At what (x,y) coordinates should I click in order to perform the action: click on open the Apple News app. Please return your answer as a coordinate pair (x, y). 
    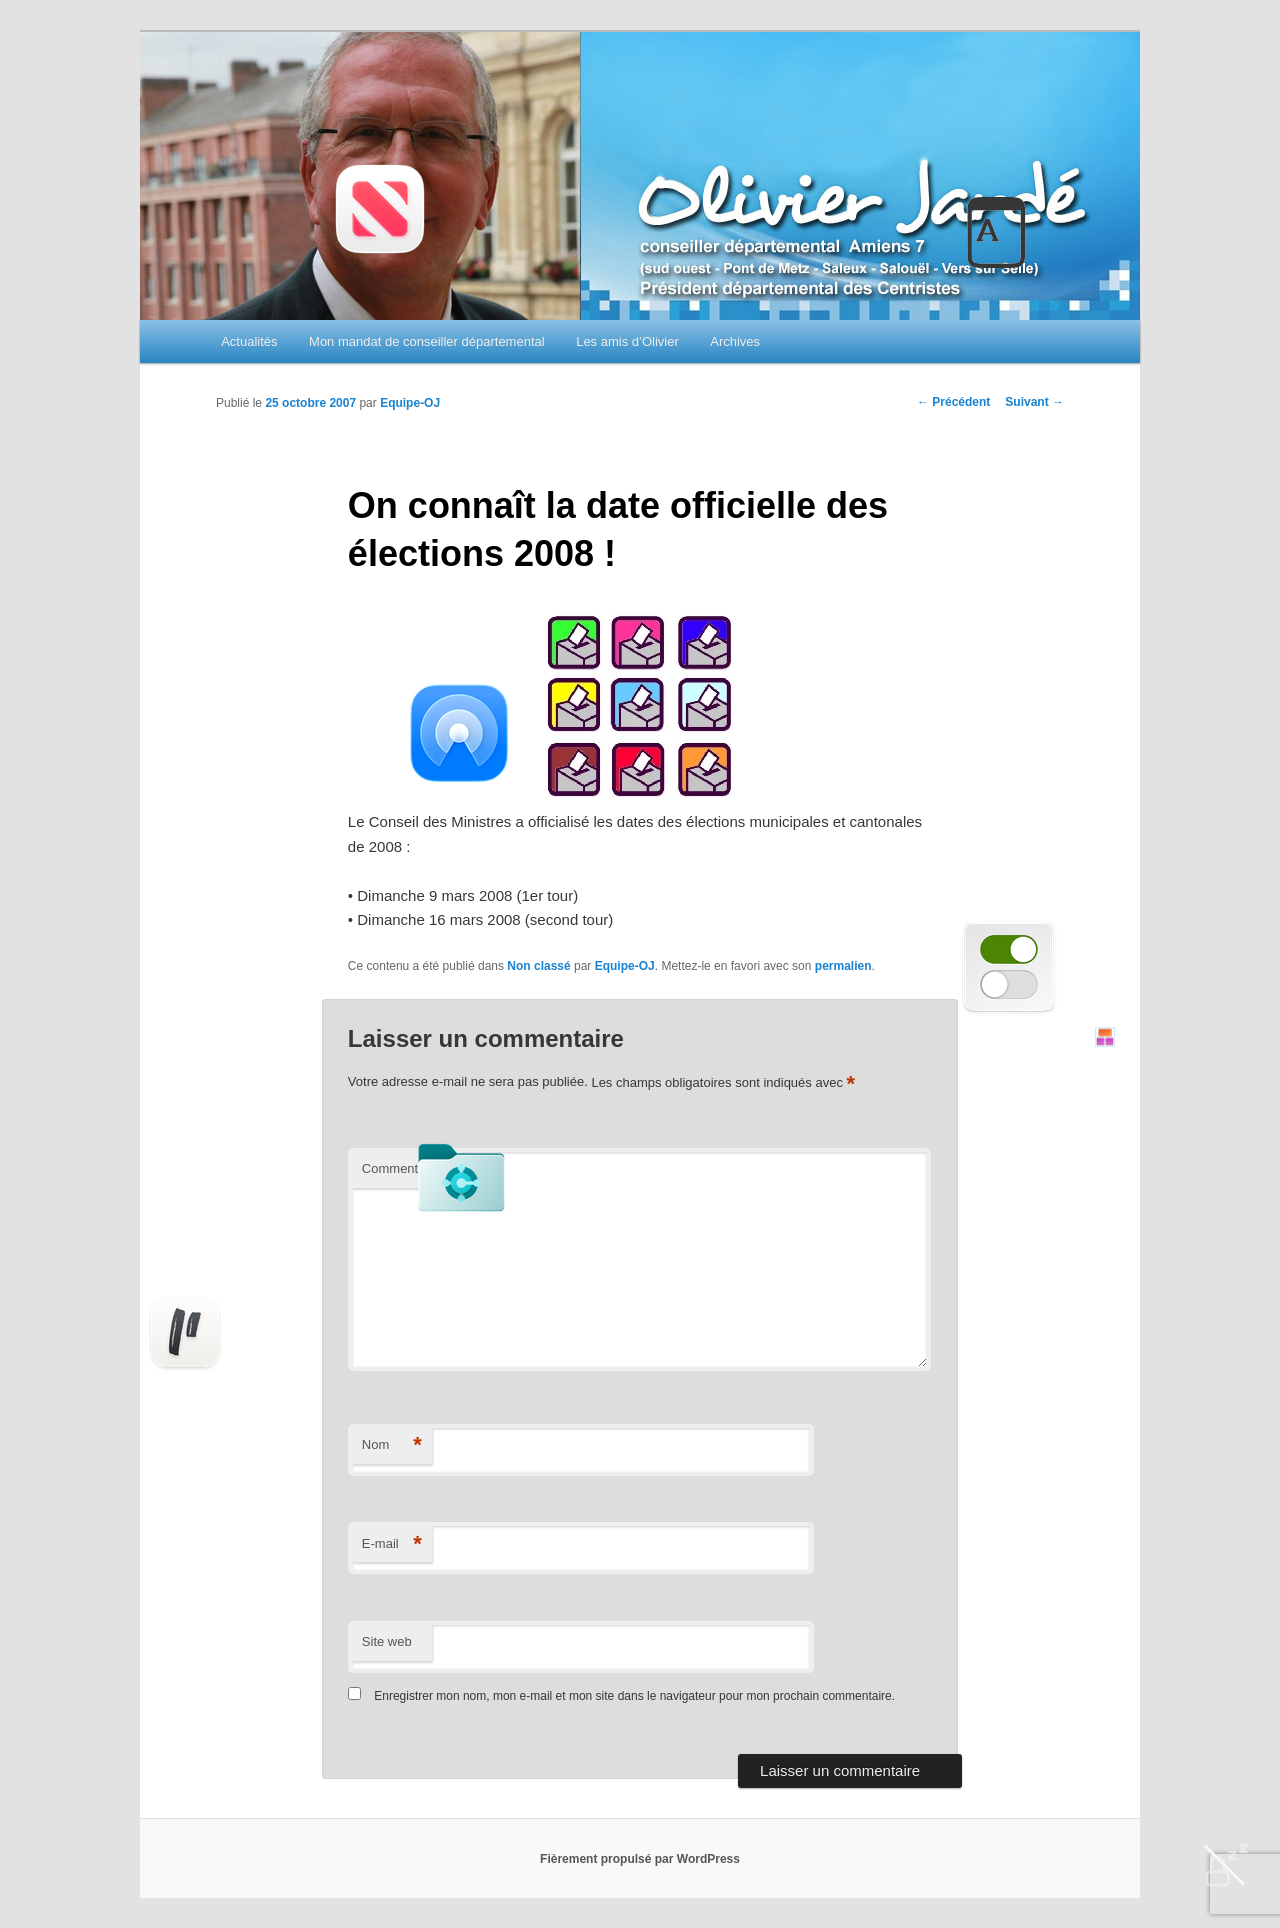
    Looking at the image, I should click on (380, 209).